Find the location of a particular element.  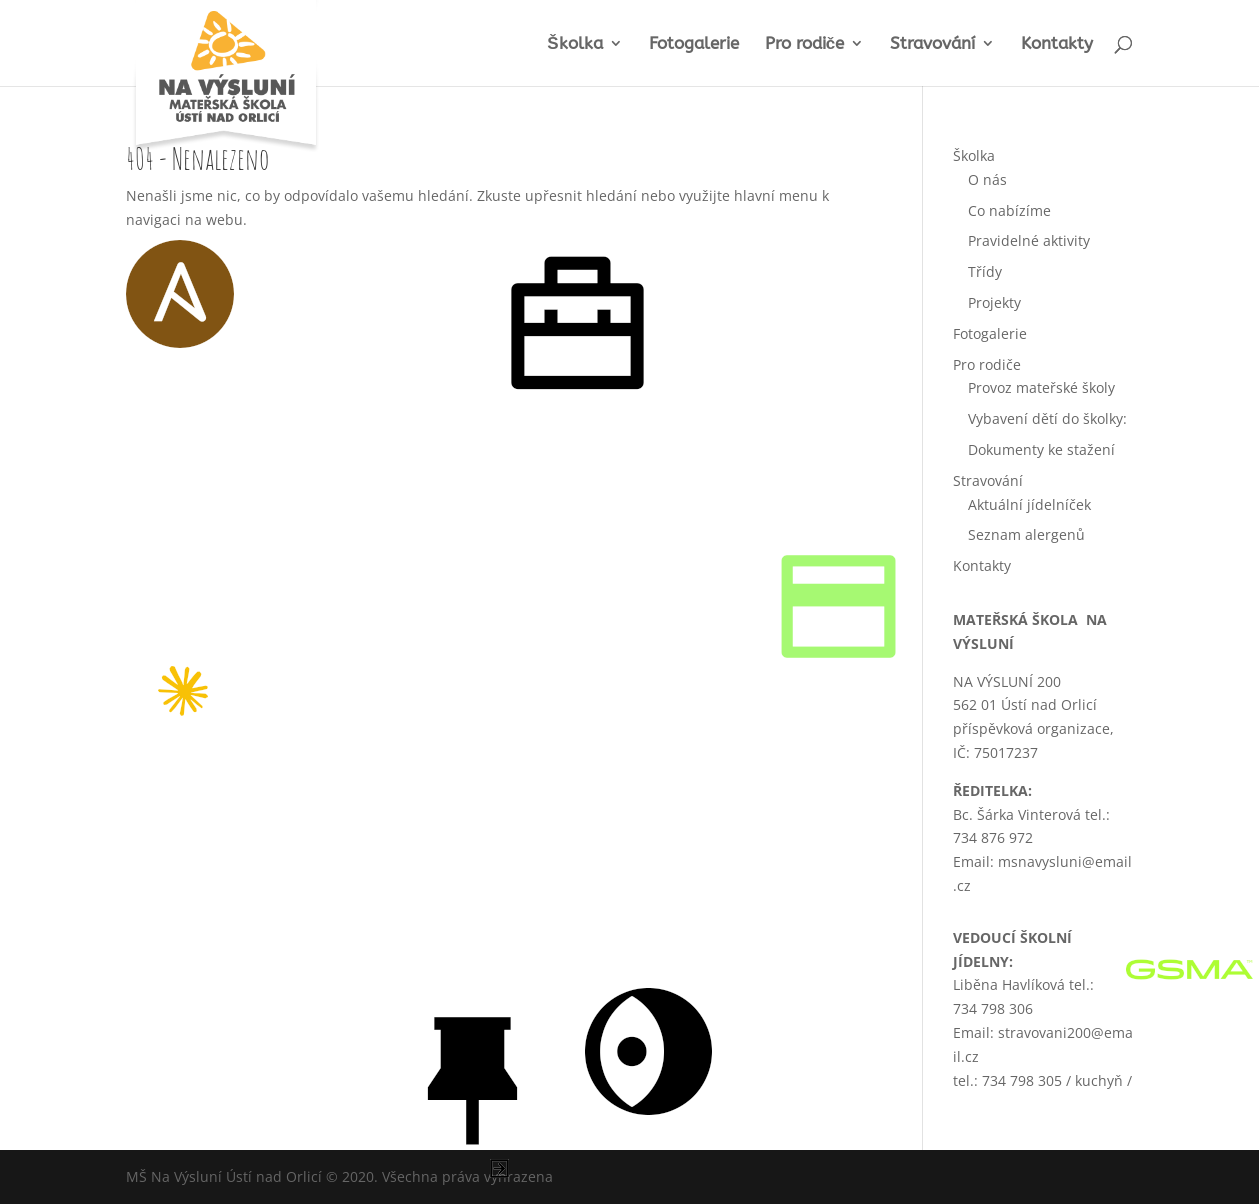

view saved payment methods is located at coordinates (838, 606).